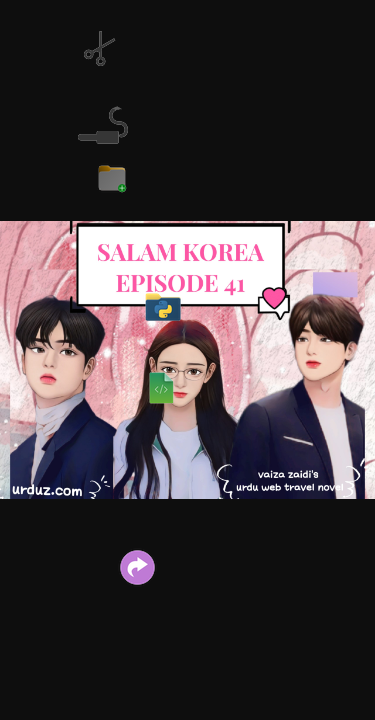  I want to click on open PDF Slicer to cut and rearrange PDF pages, so click(99, 47).